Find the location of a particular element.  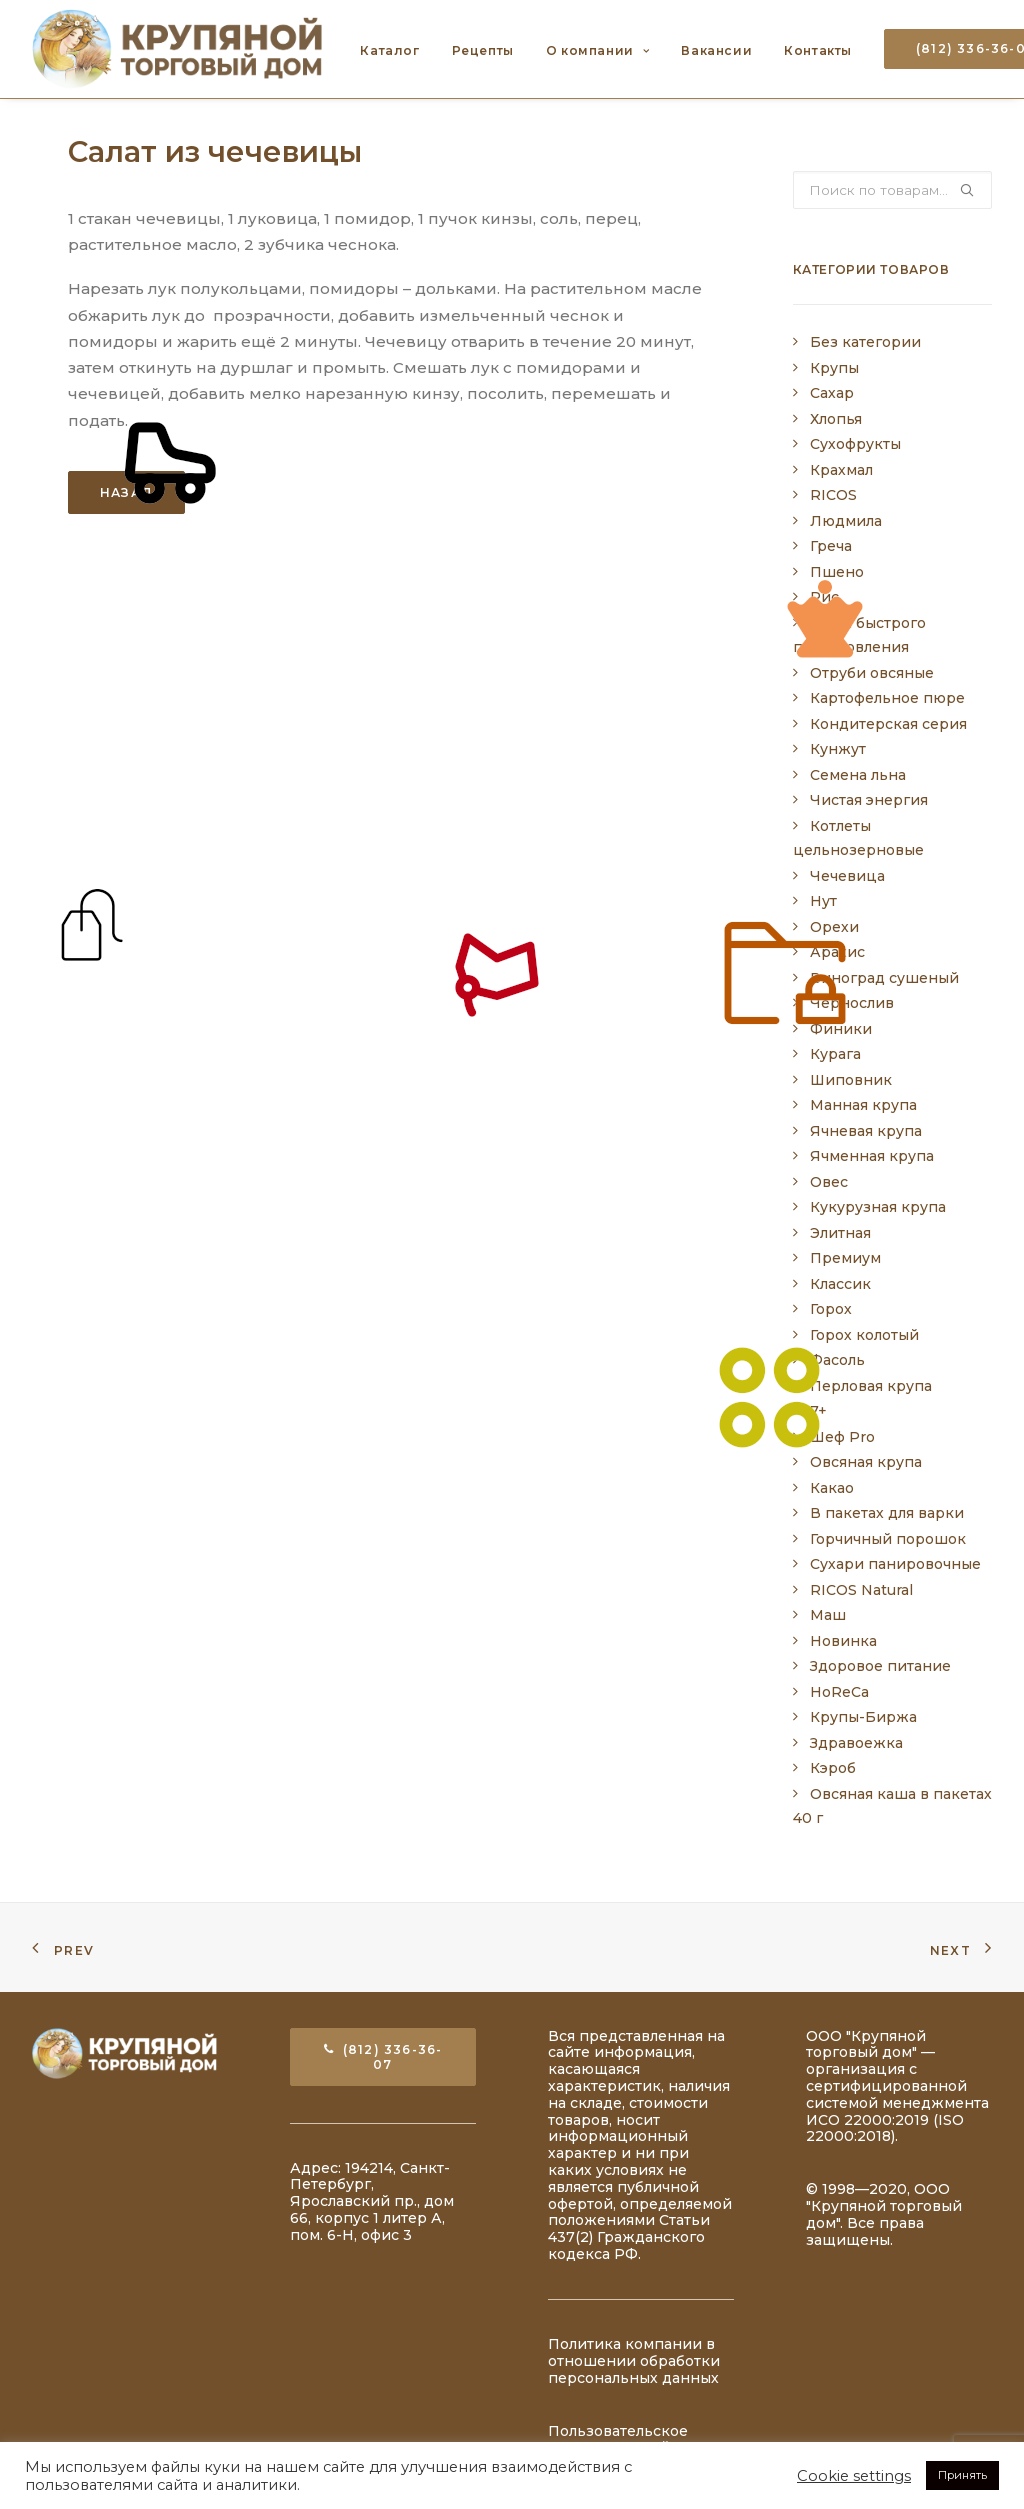

chess queen piece indicator is located at coordinates (825, 620).